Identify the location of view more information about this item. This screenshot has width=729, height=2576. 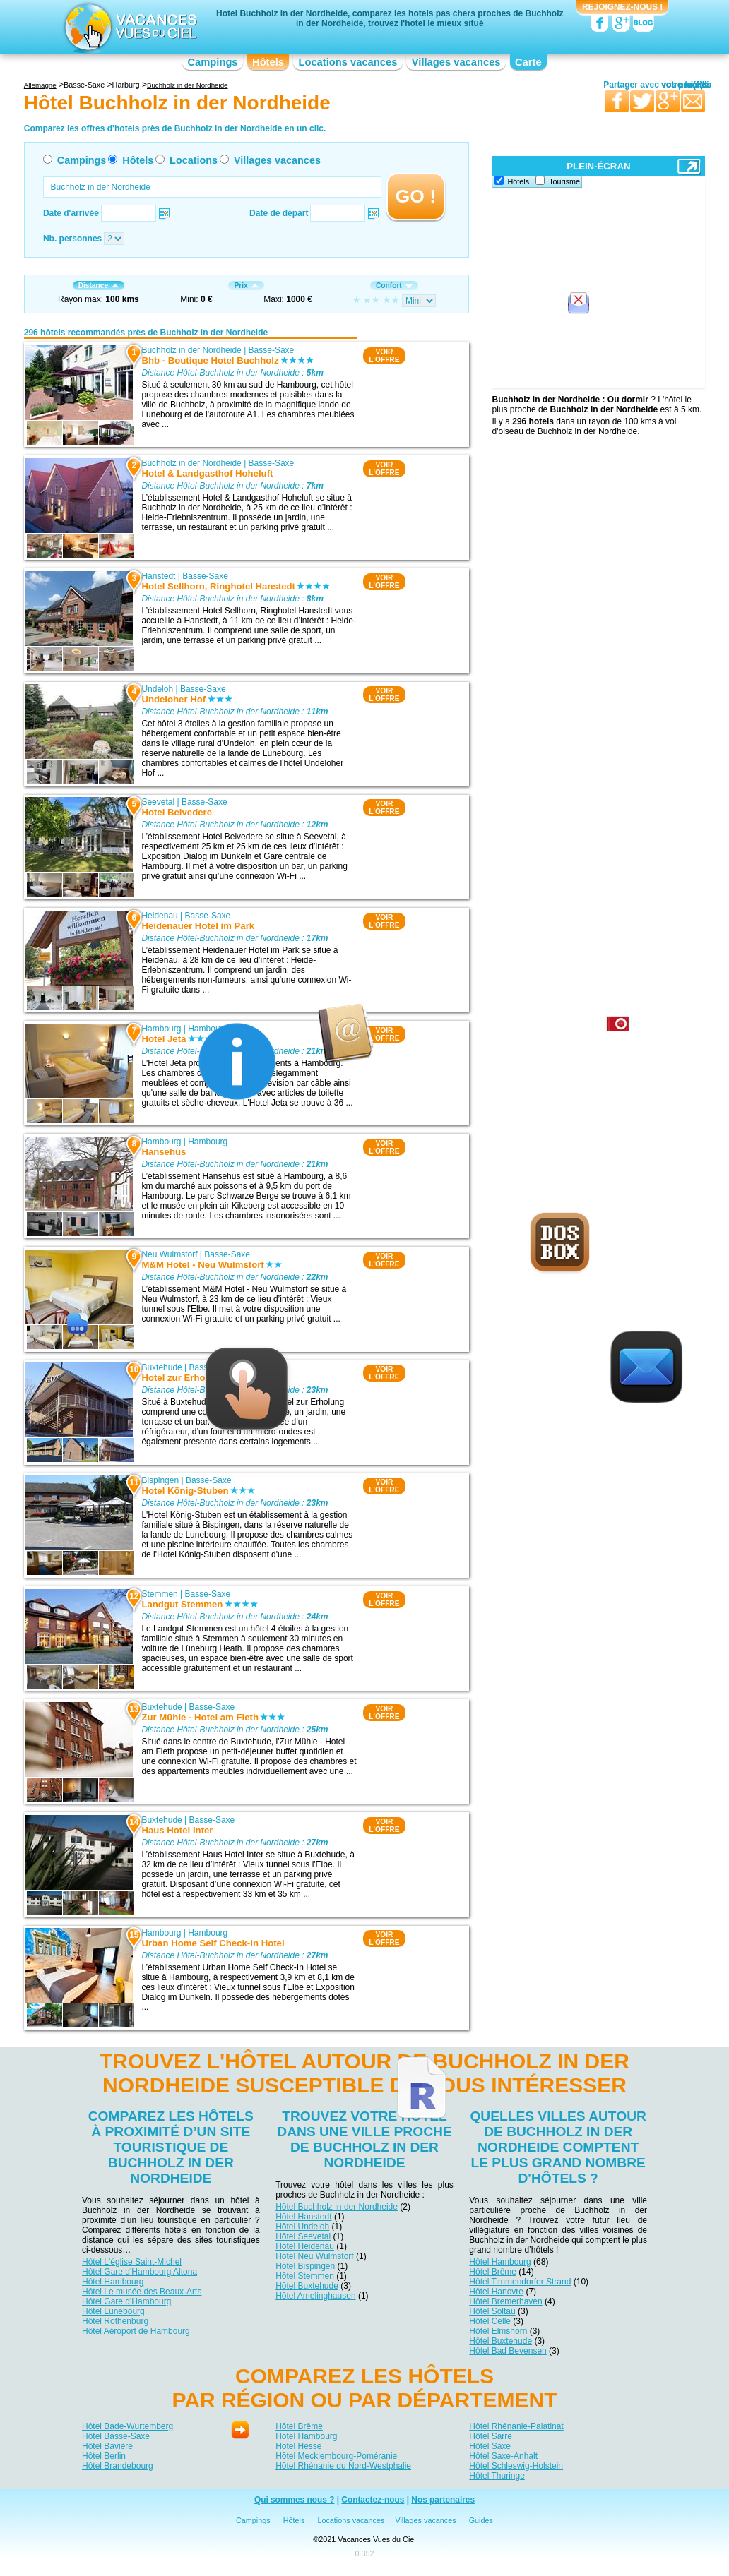
(237, 1061).